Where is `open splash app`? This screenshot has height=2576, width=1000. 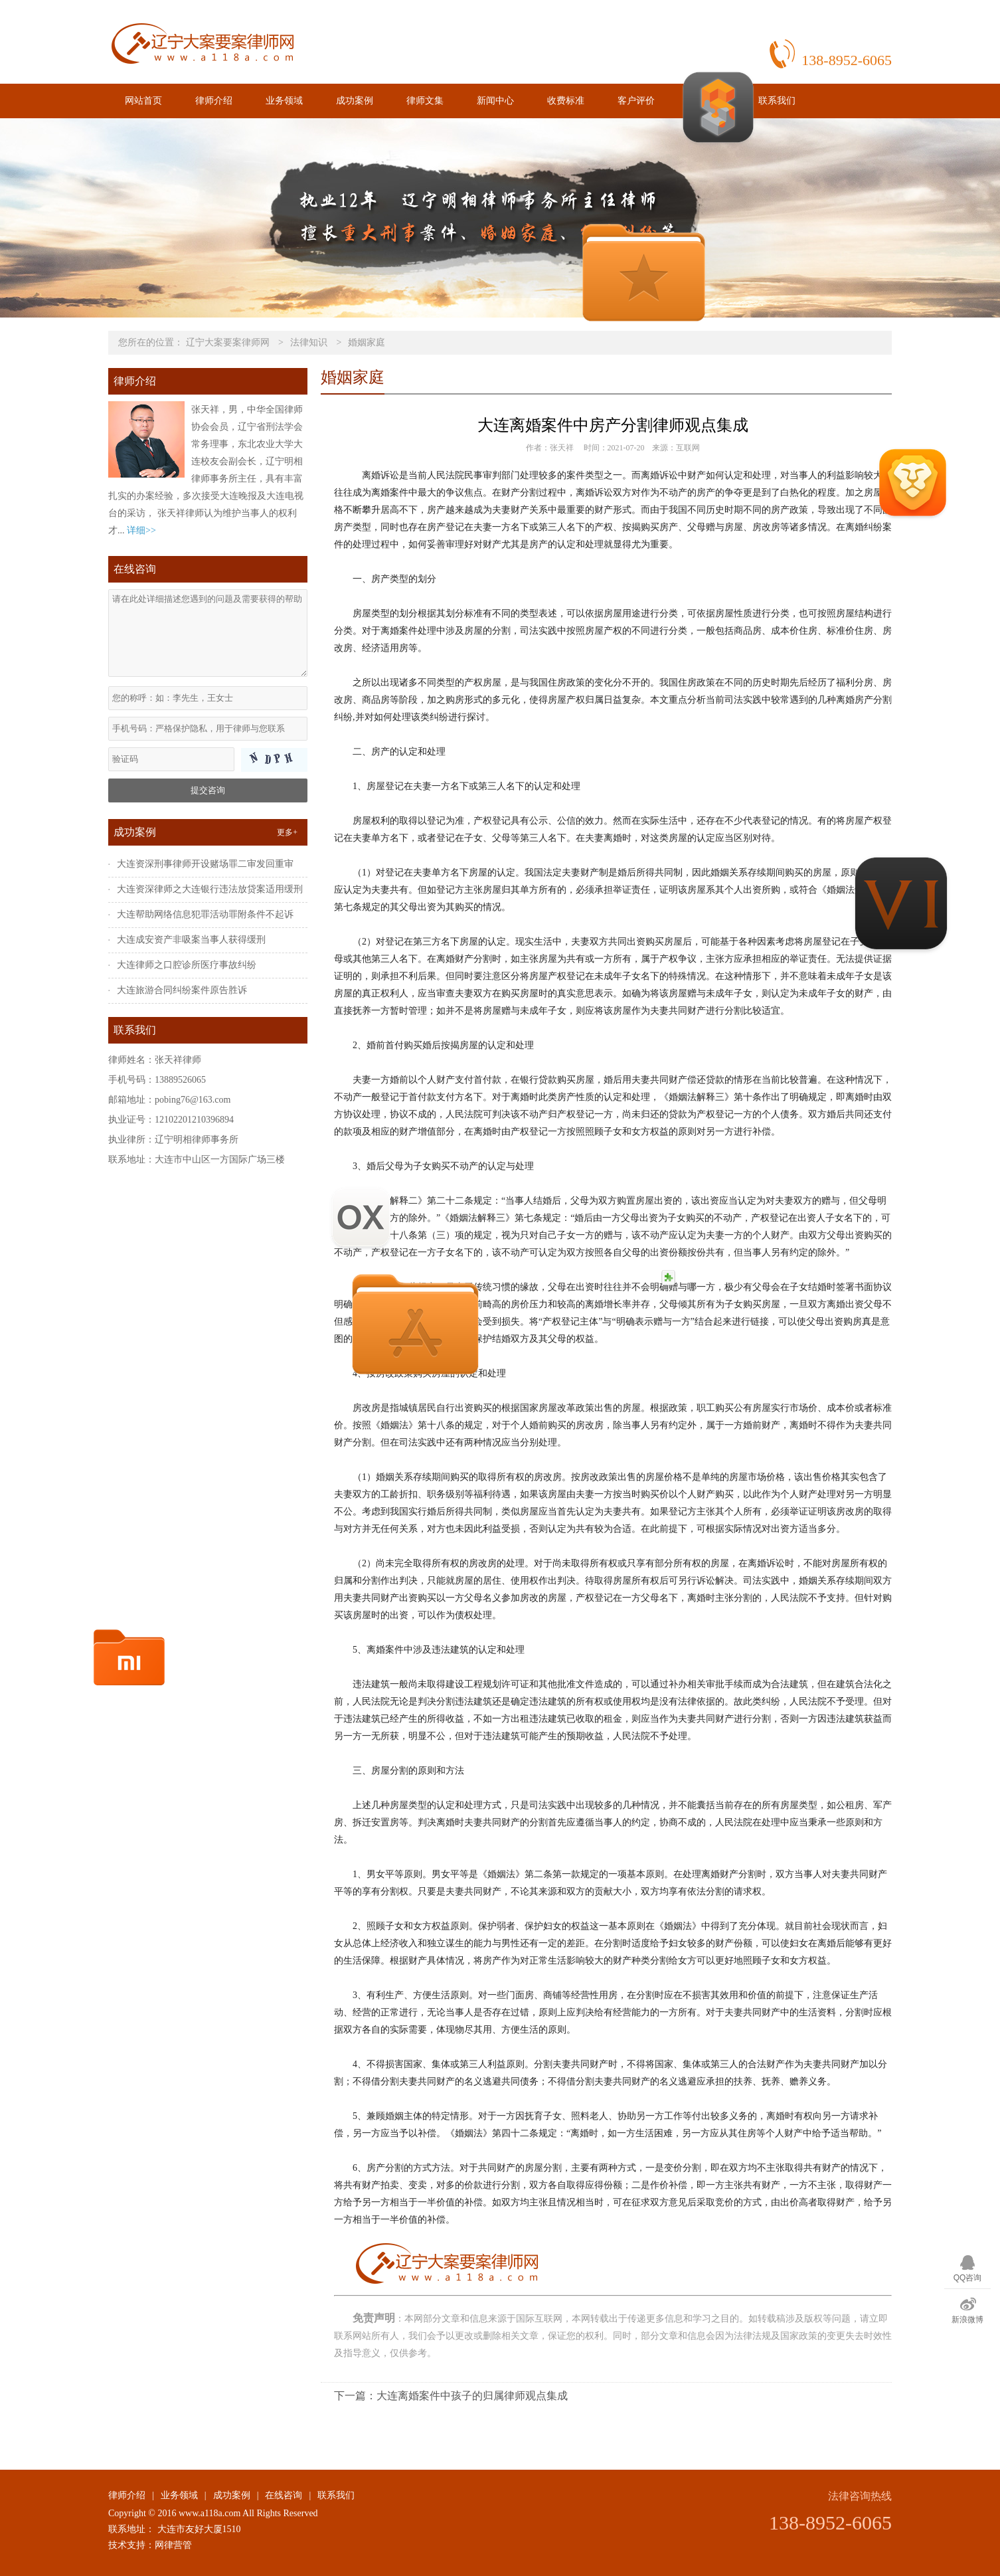
open splash app is located at coordinates (718, 107).